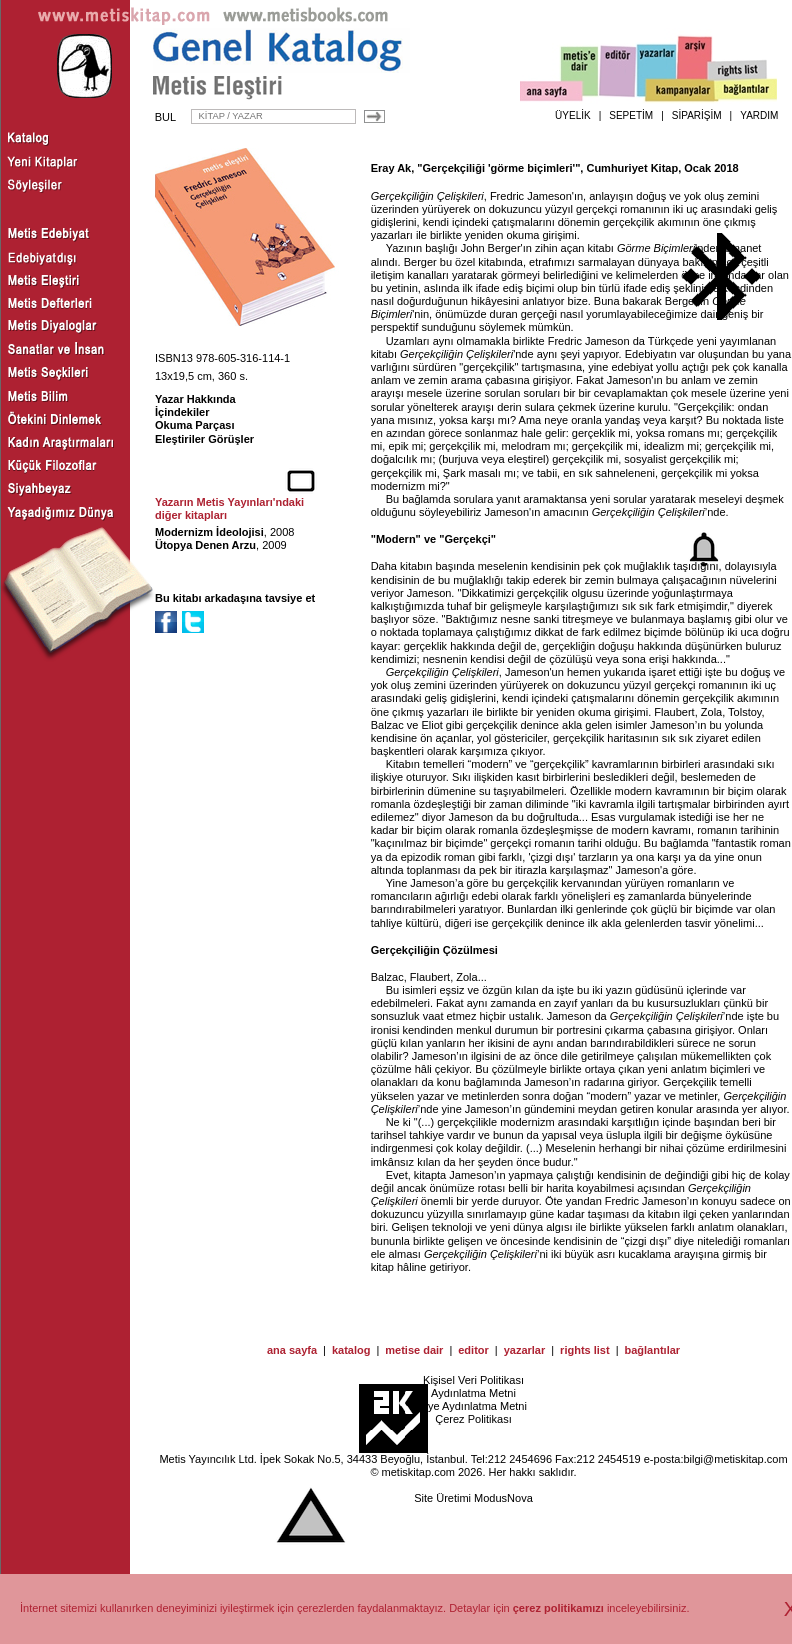  Describe the element at coordinates (721, 276) in the screenshot. I see `indicates bluetooth is connected to a device` at that location.